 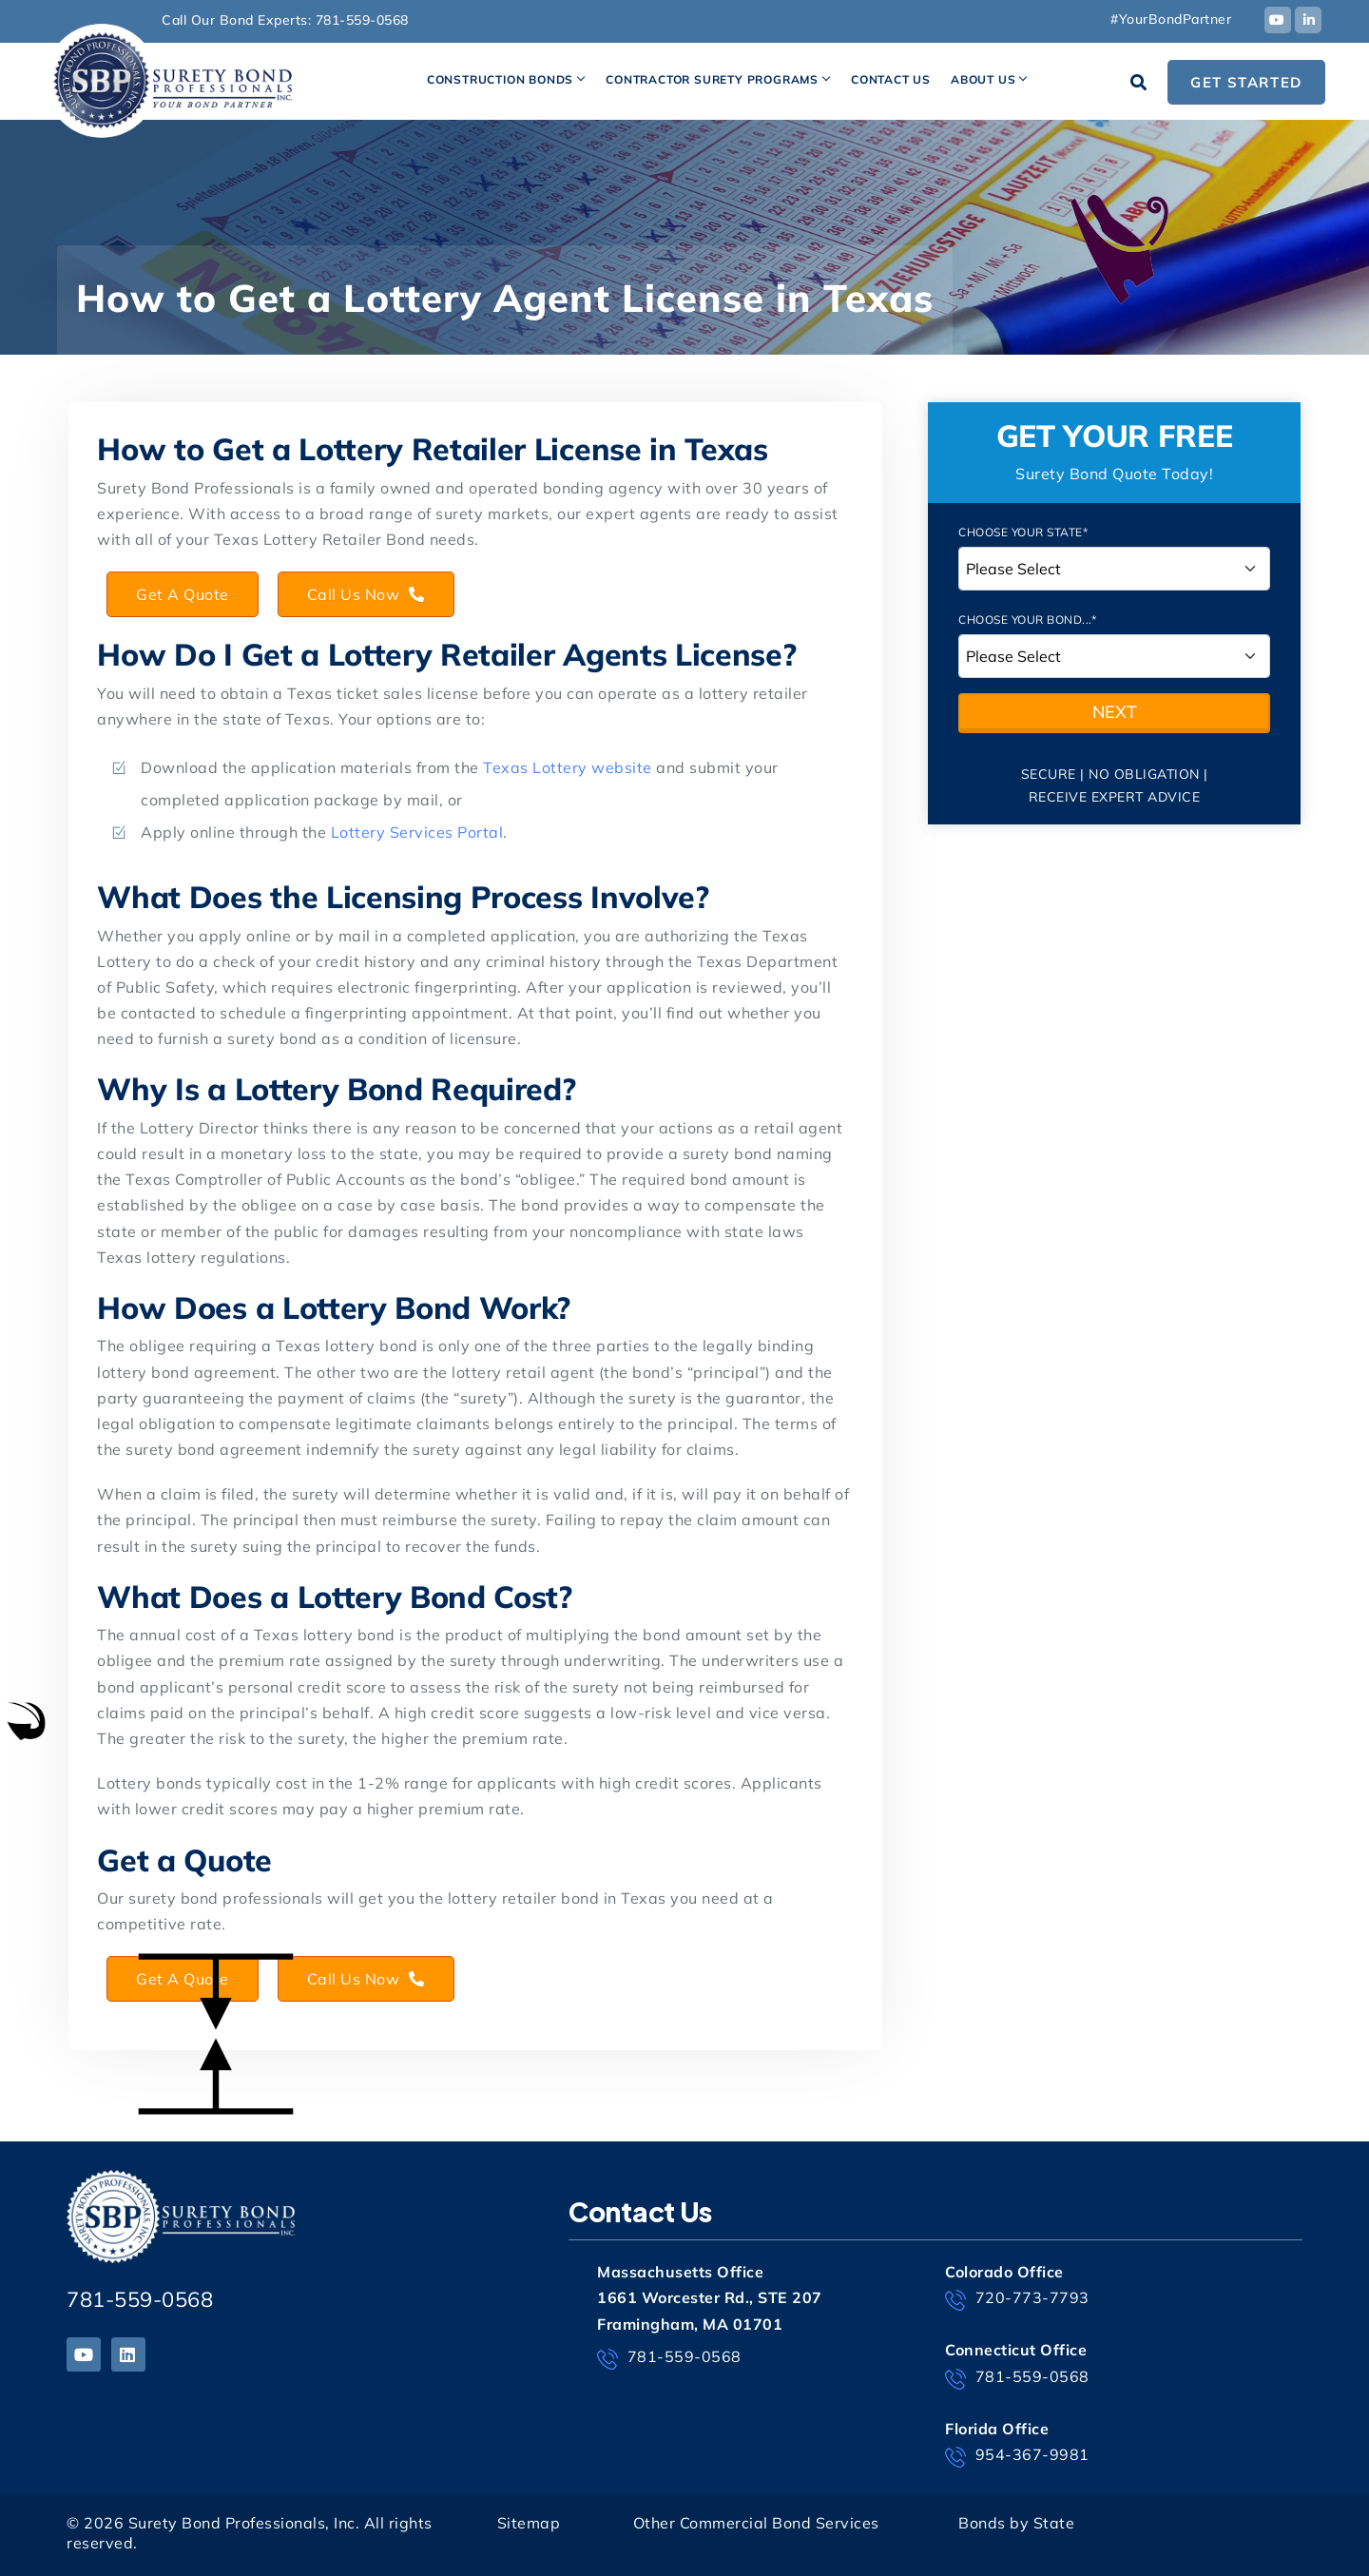 I want to click on go back to previous screen, so click(x=26, y=1721).